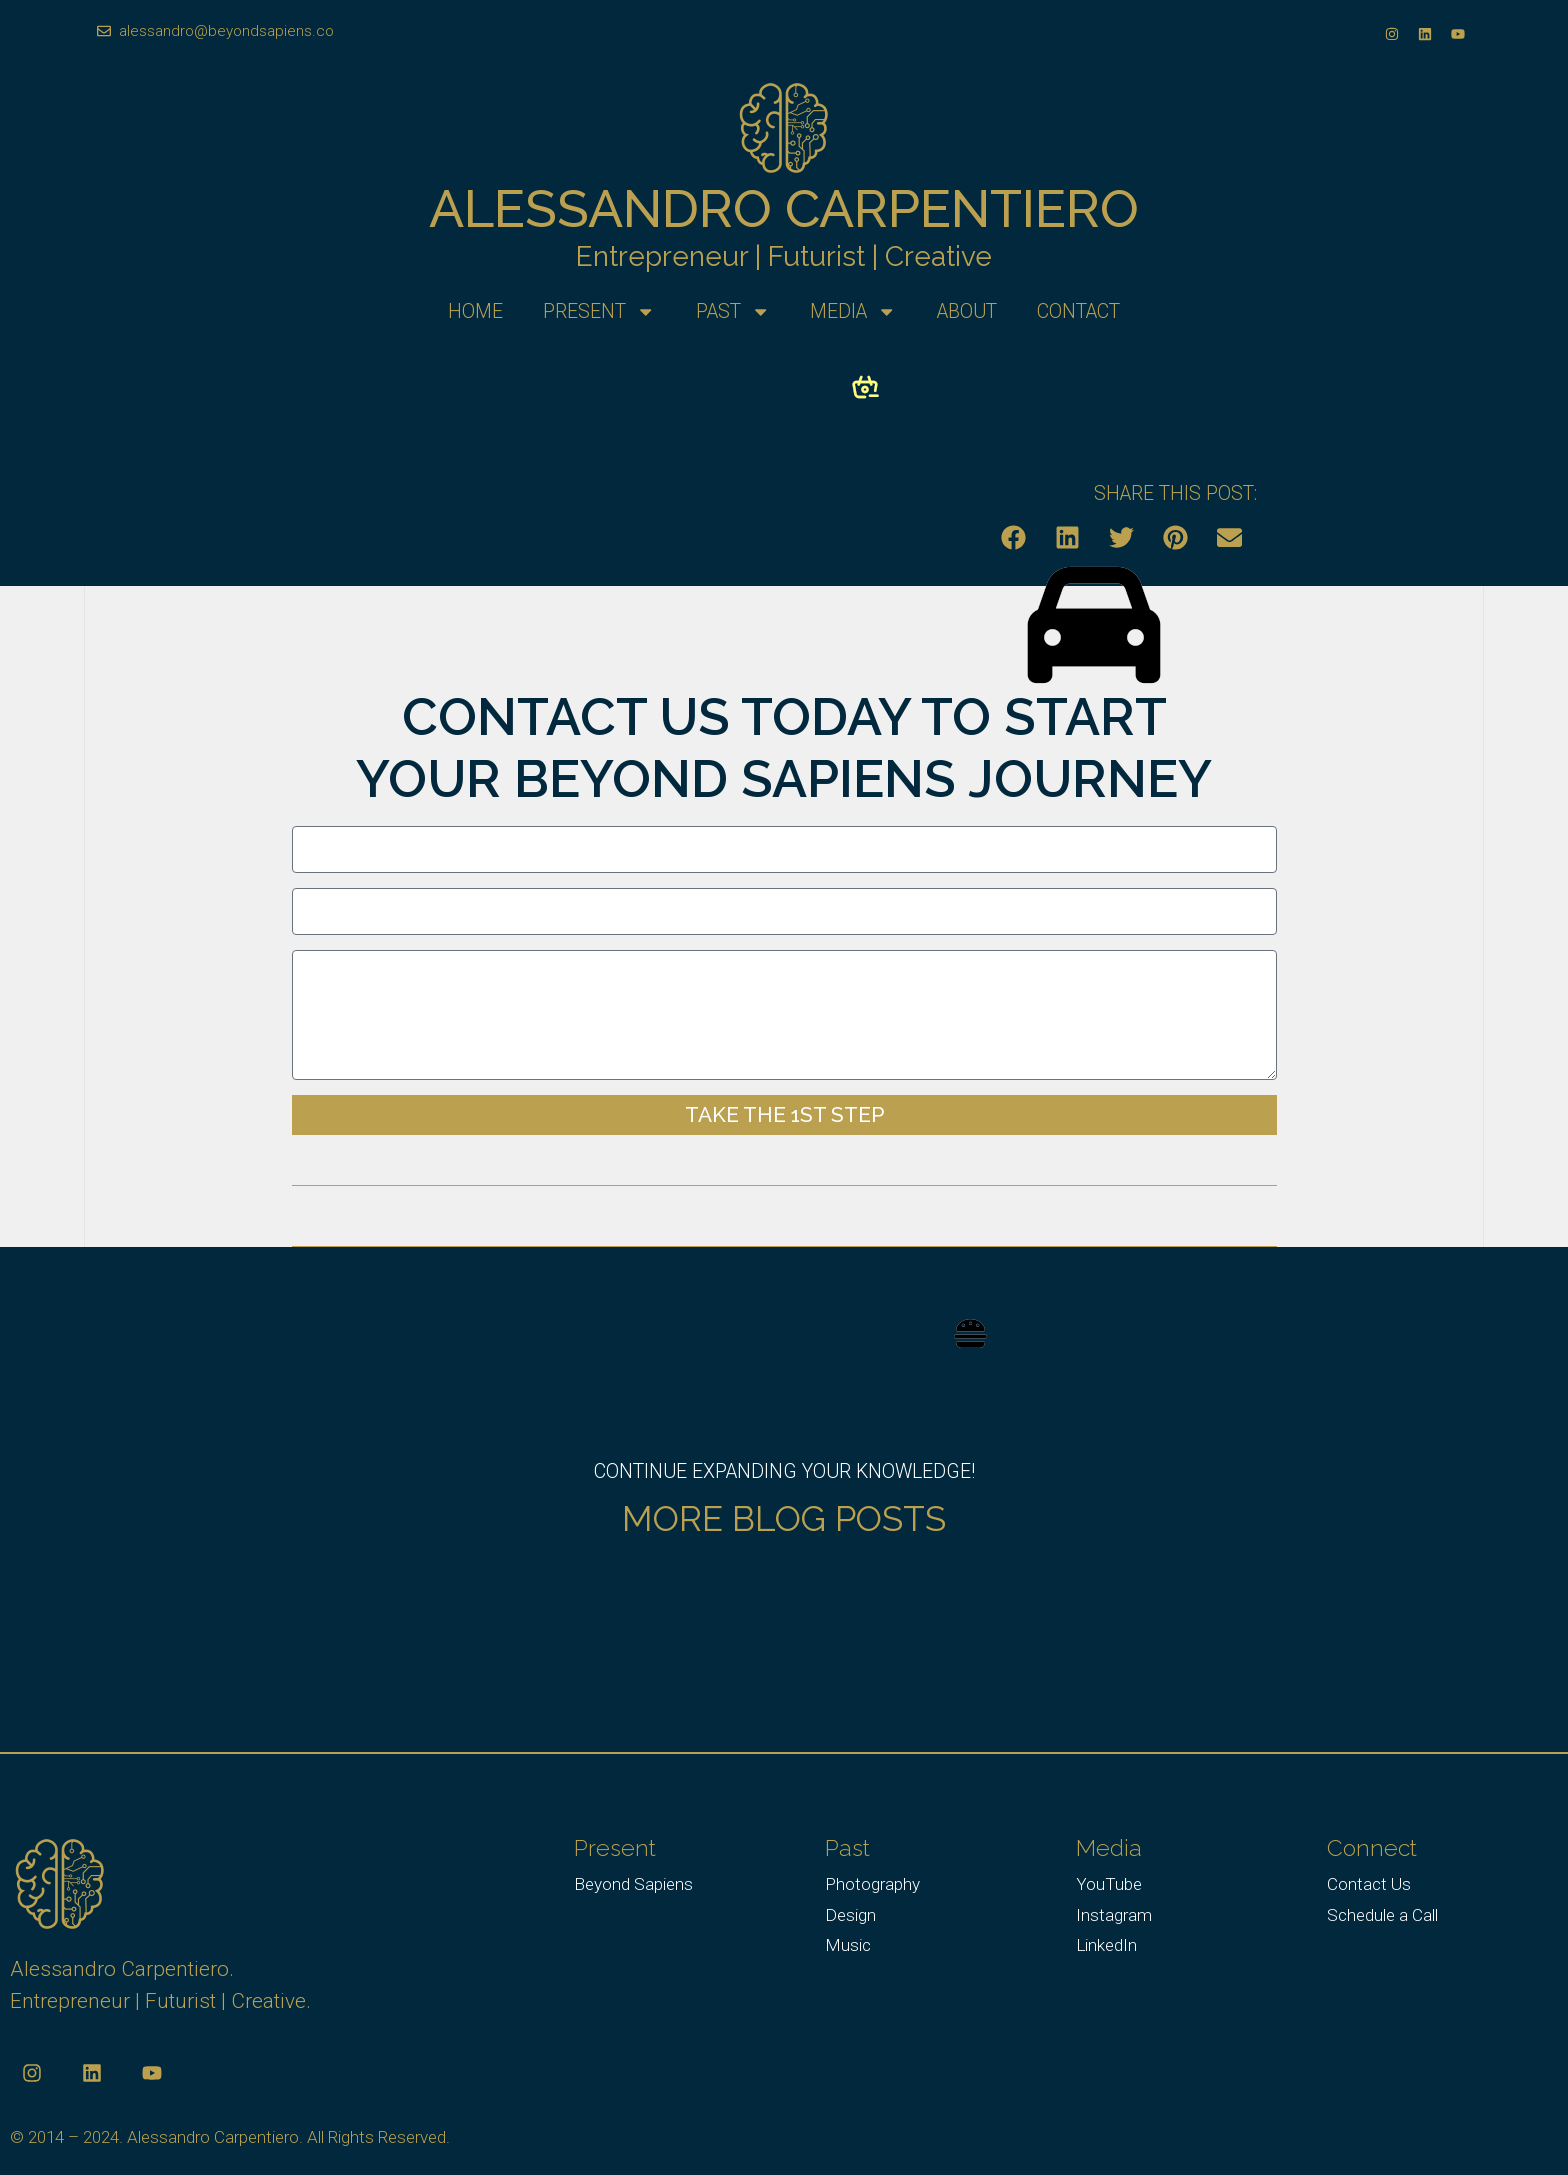  What do you see at coordinates (970, 1333) in the screenshot?
I see `access food or restaurant options` at bounding box center [970, 1333].